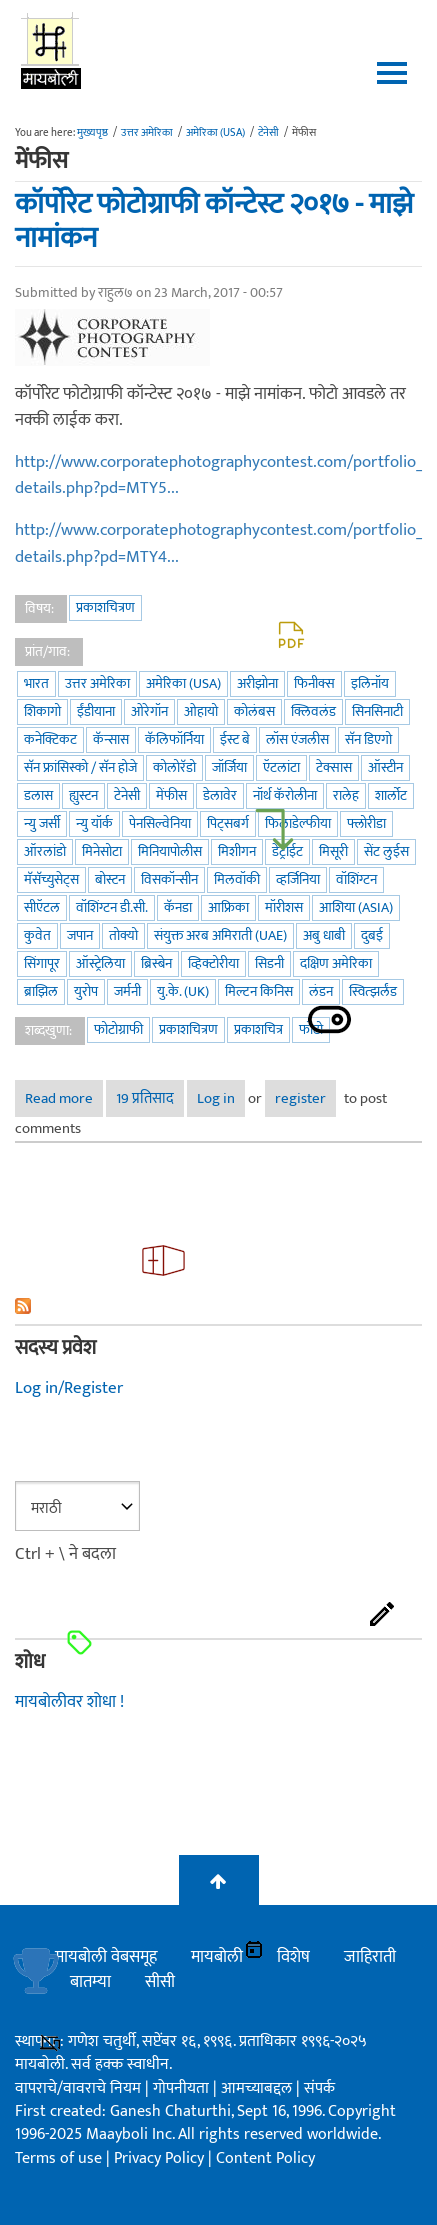  What do you see at coordinates (274, 829) in the screenshot?
I see `navigate to the next line or section below` at bounding box center [274, 829].